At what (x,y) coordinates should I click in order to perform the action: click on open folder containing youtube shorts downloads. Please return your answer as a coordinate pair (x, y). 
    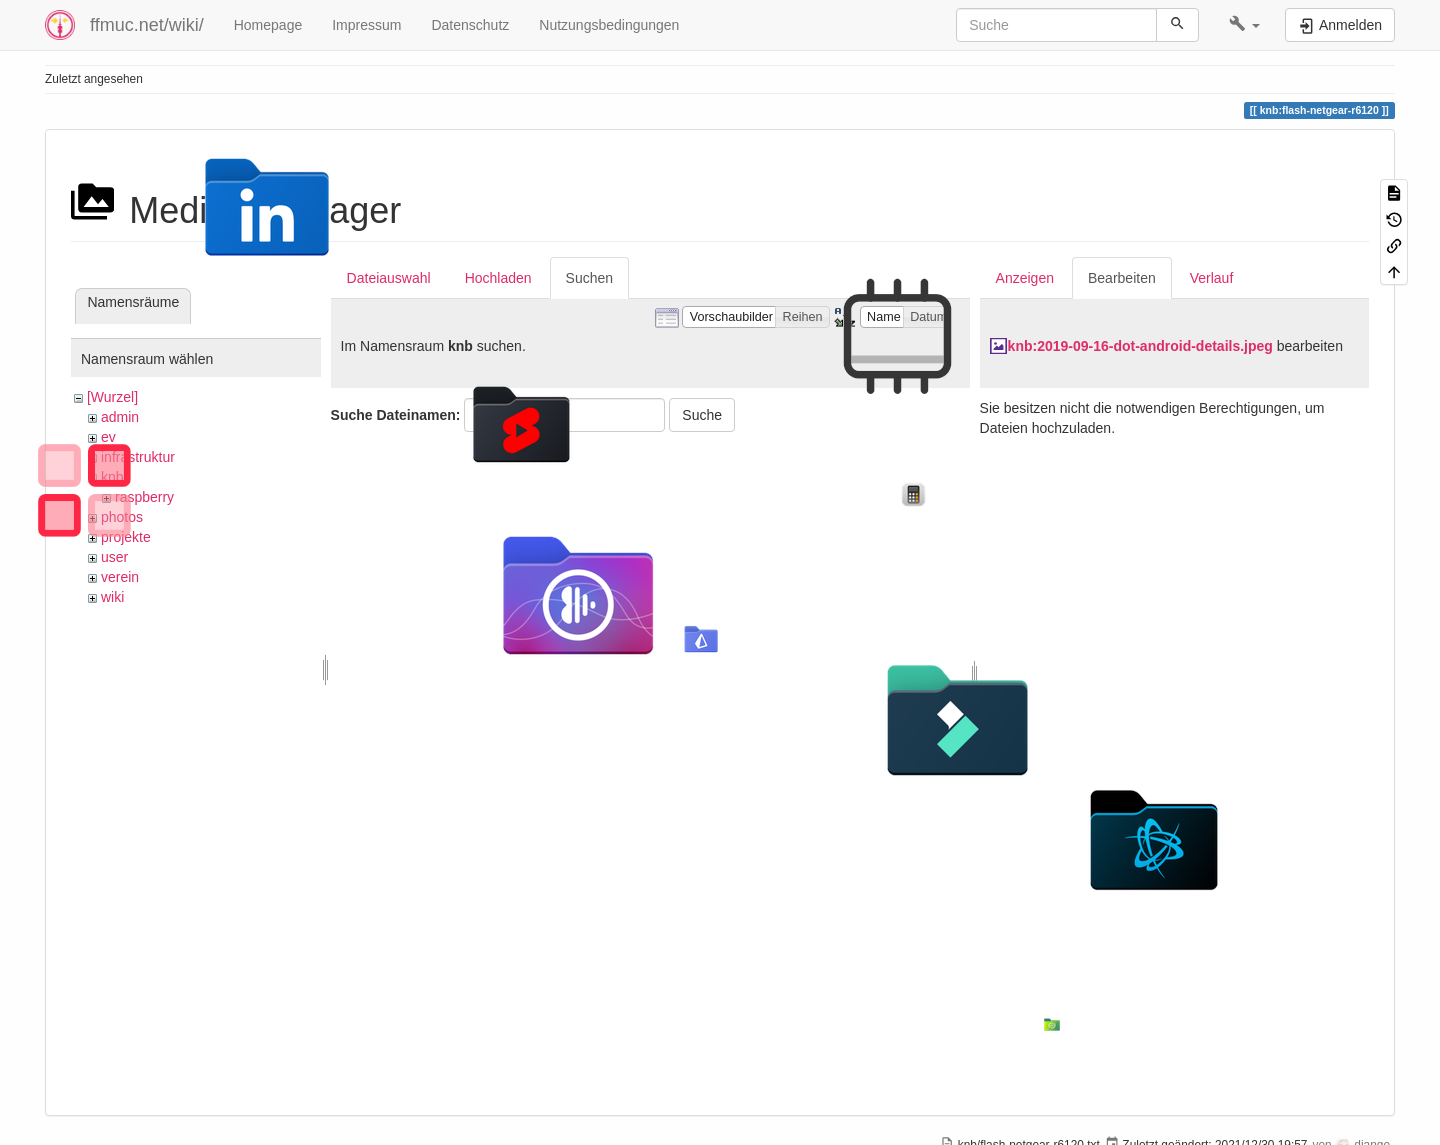
    Looking at the image, I should click on (521, 427).